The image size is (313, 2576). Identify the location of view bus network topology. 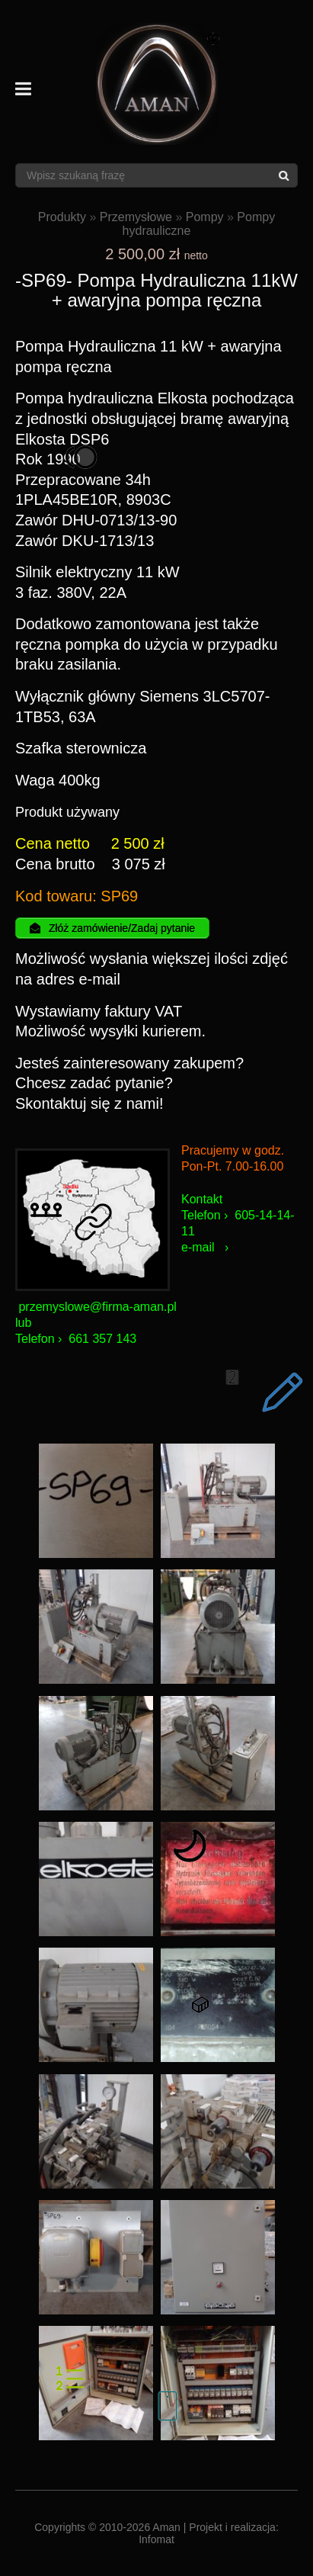
(46, 1209).